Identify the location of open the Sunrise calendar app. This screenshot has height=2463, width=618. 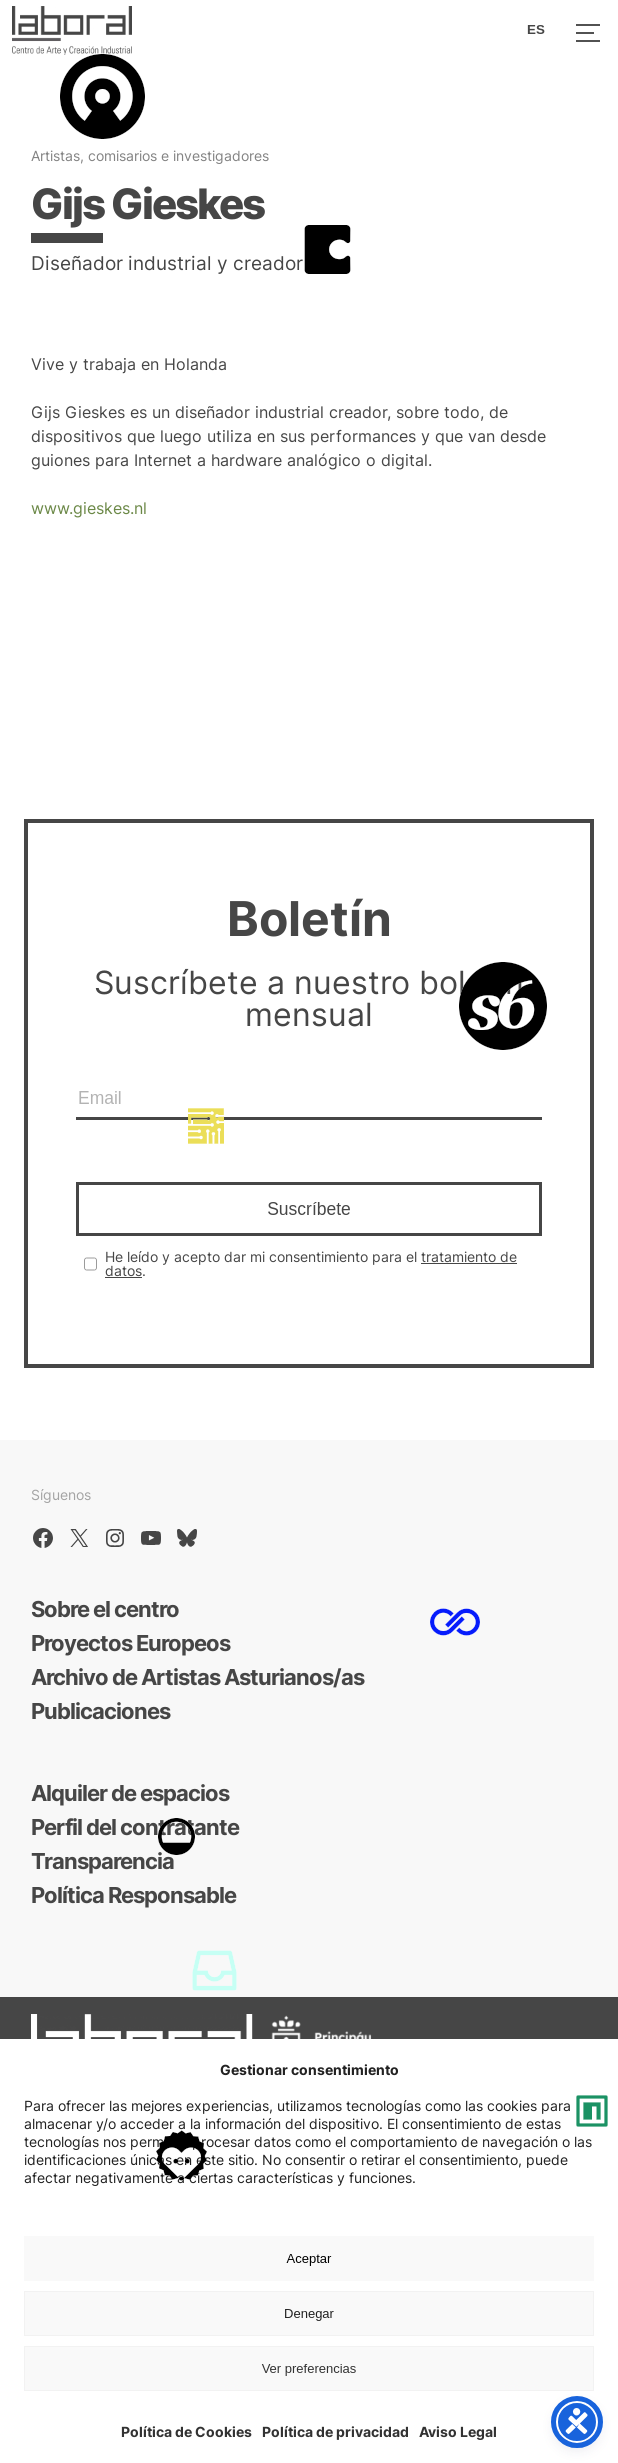
(176, 1836).